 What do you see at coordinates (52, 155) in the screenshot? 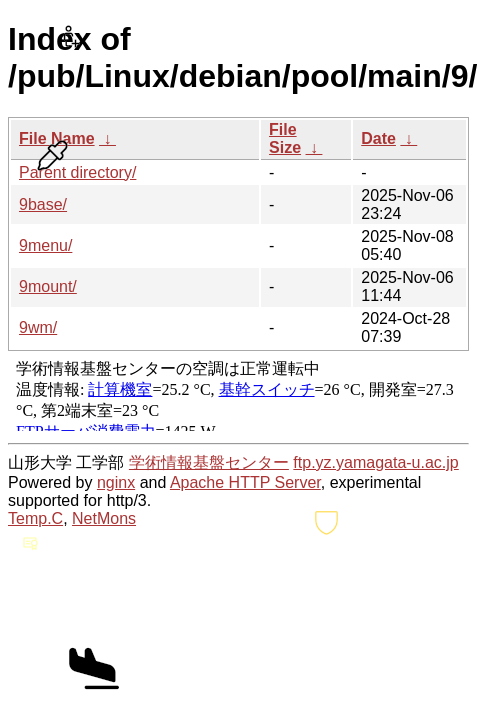
I see `pick a color from the screen` at bounding box center [52, 155].